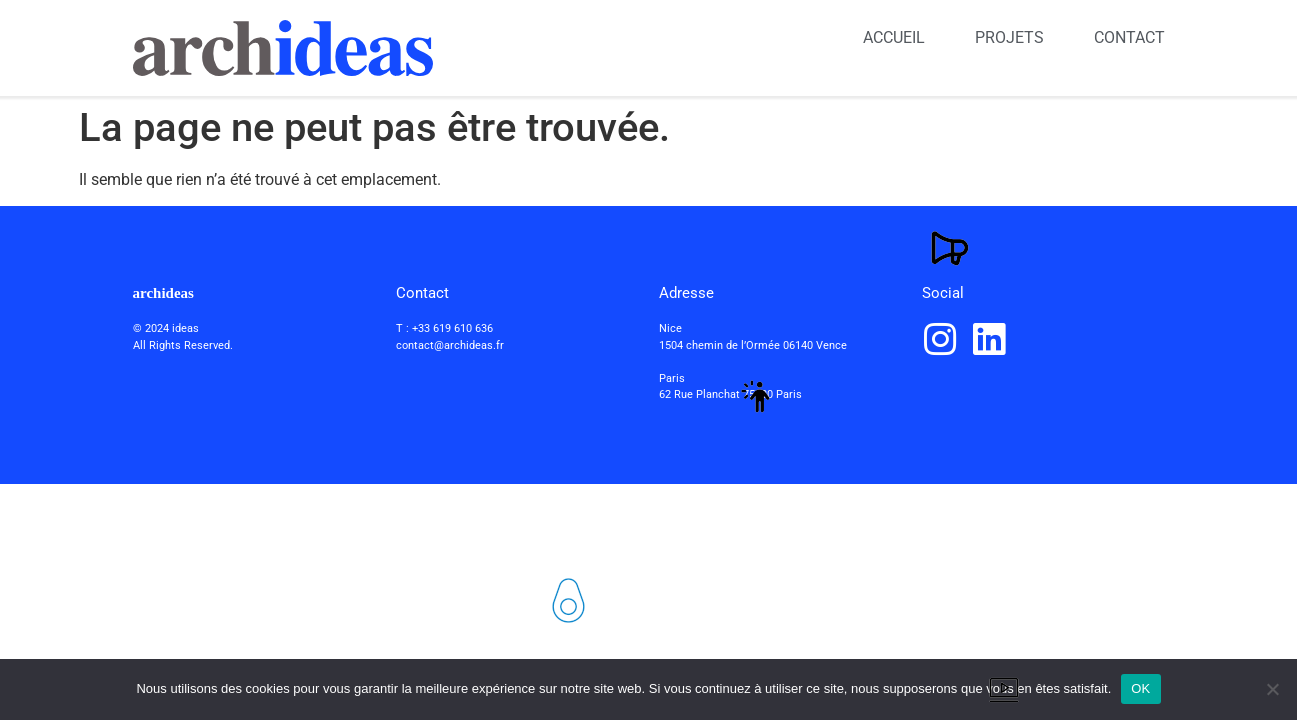 Image resolution: width=1297 pixels, height=720 pixels. I want to click on indicates healthy or vegetarian food options, so click(568, 600).